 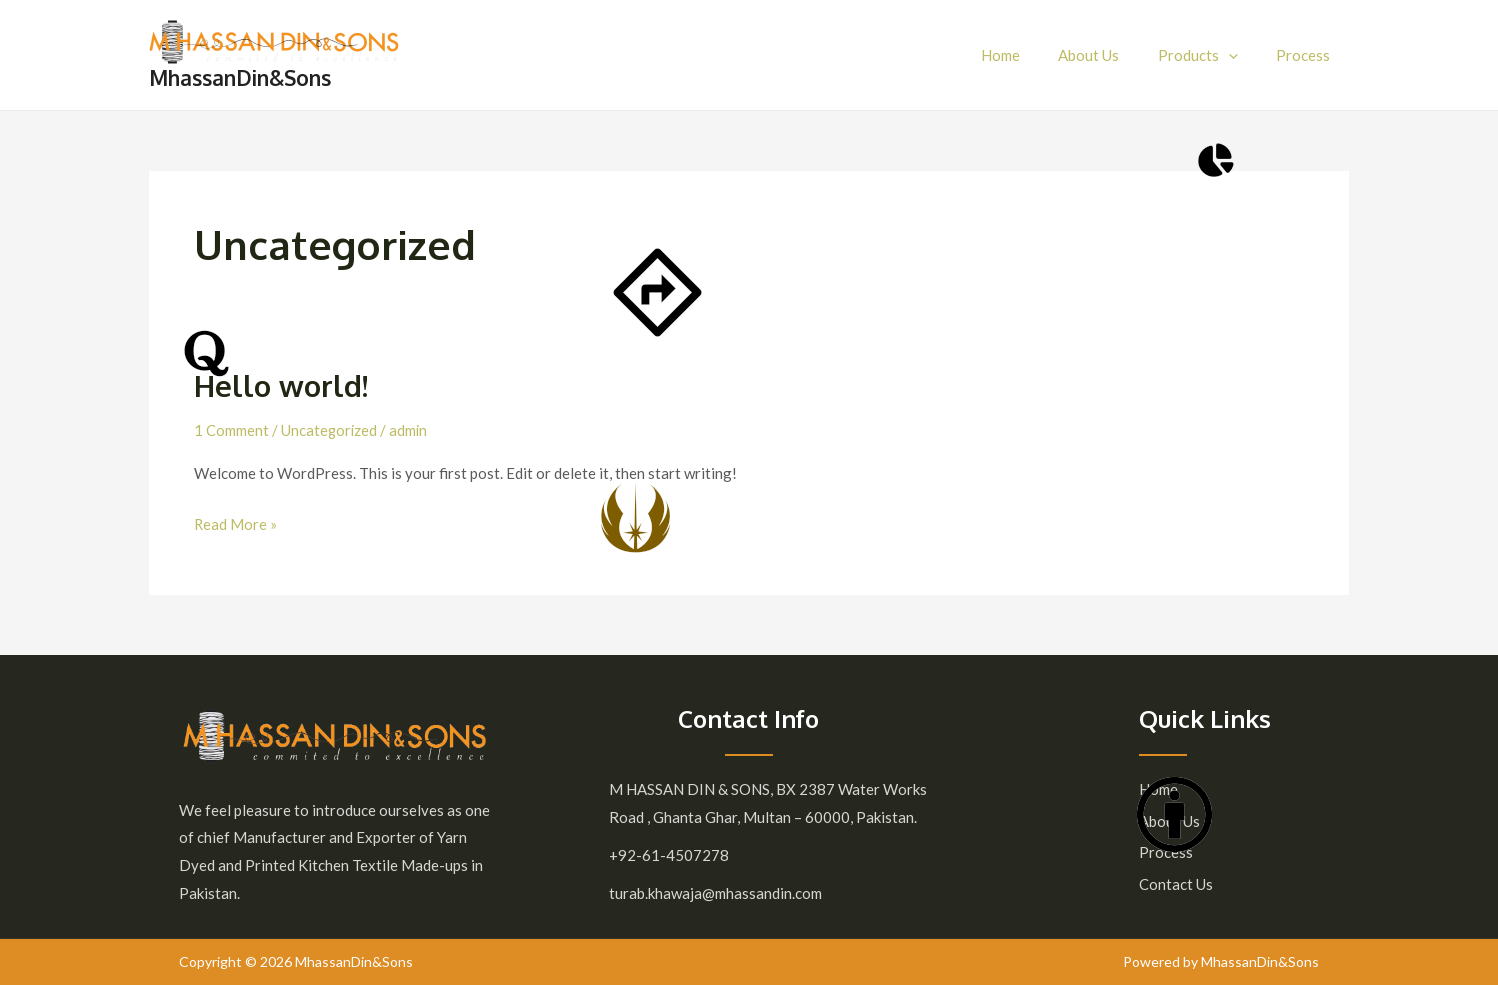 I want to click on open the Quora app, so click(x=206, y=353).